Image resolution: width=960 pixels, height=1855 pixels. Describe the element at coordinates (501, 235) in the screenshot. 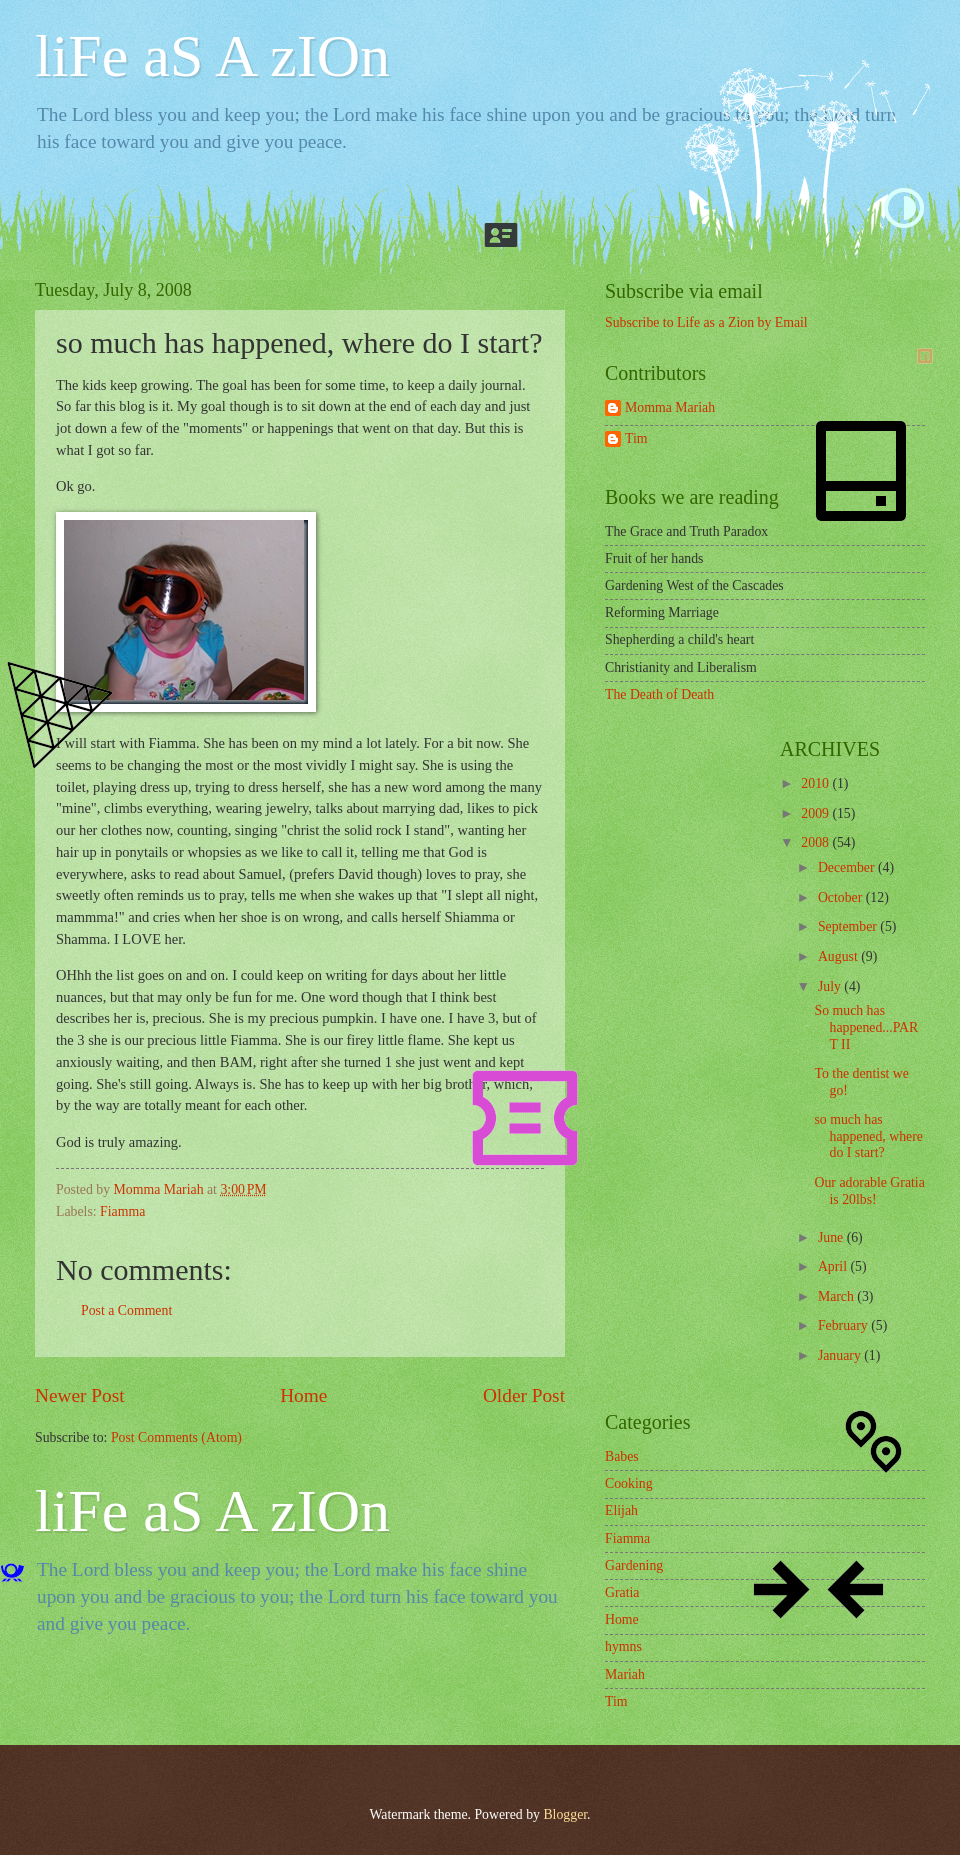

I see `view your profile or identification details` at that location.